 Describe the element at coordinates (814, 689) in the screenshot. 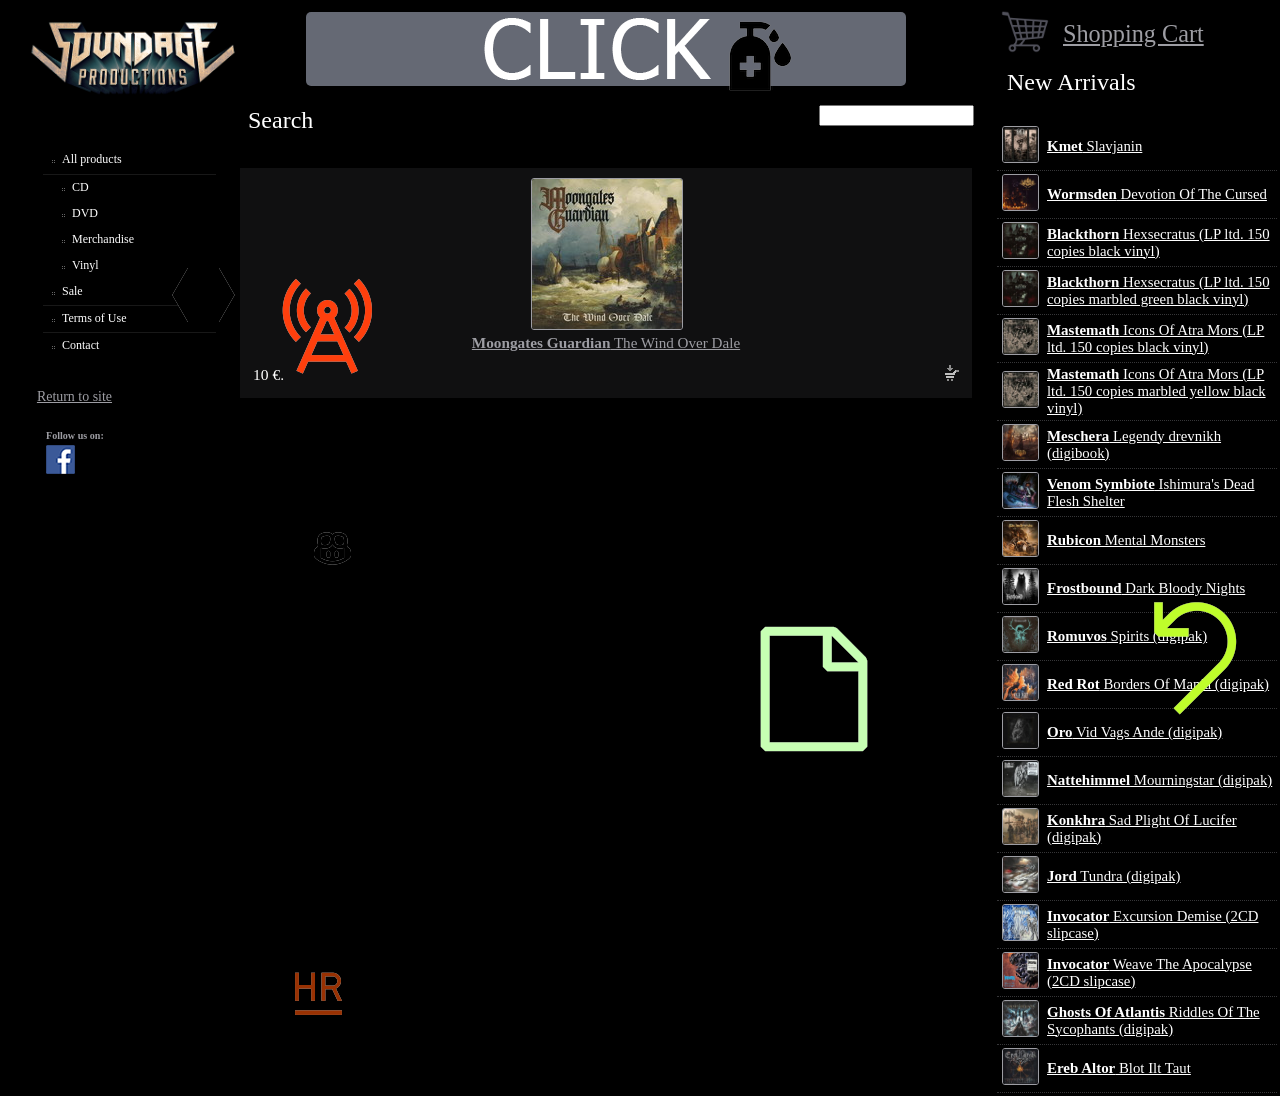

I see `create a new file` at that location.